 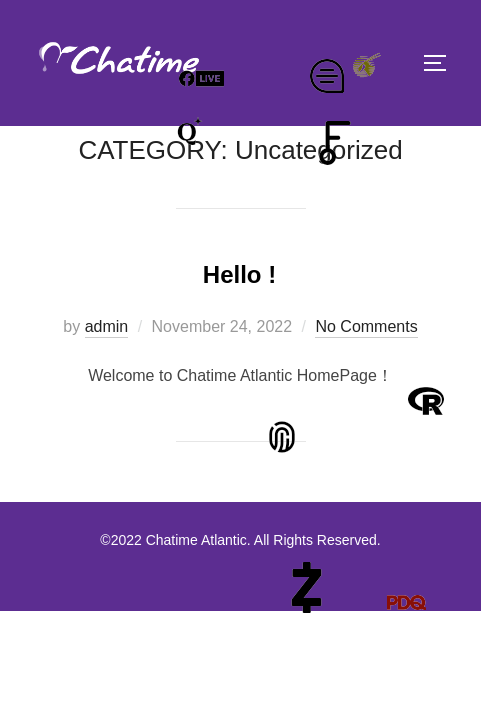 I want to click on start a facebook live broadcast, so click(x=201, y=78).